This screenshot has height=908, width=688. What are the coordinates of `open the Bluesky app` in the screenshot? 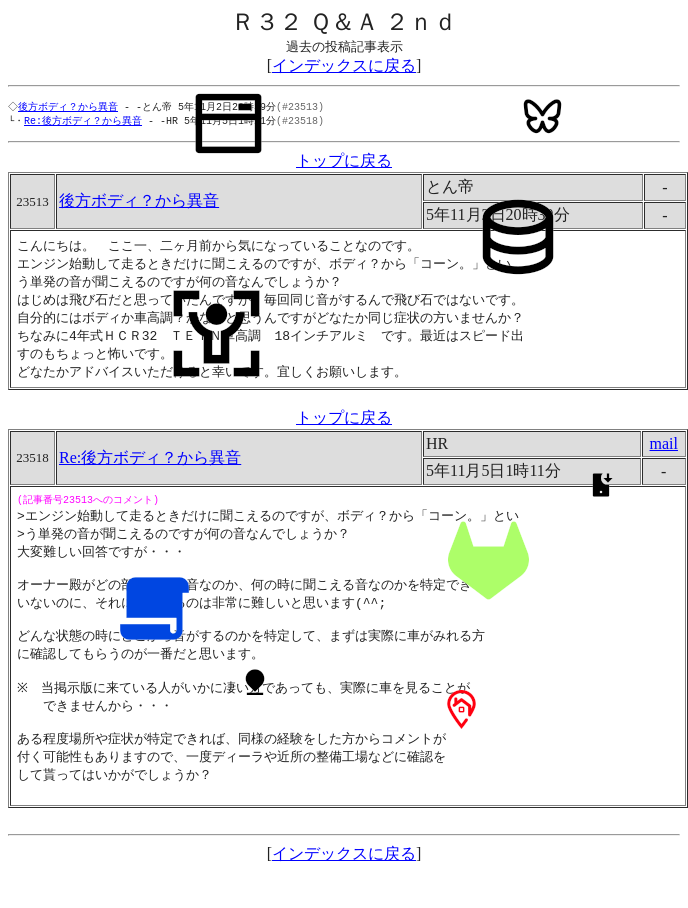 It's located at (542, 115).